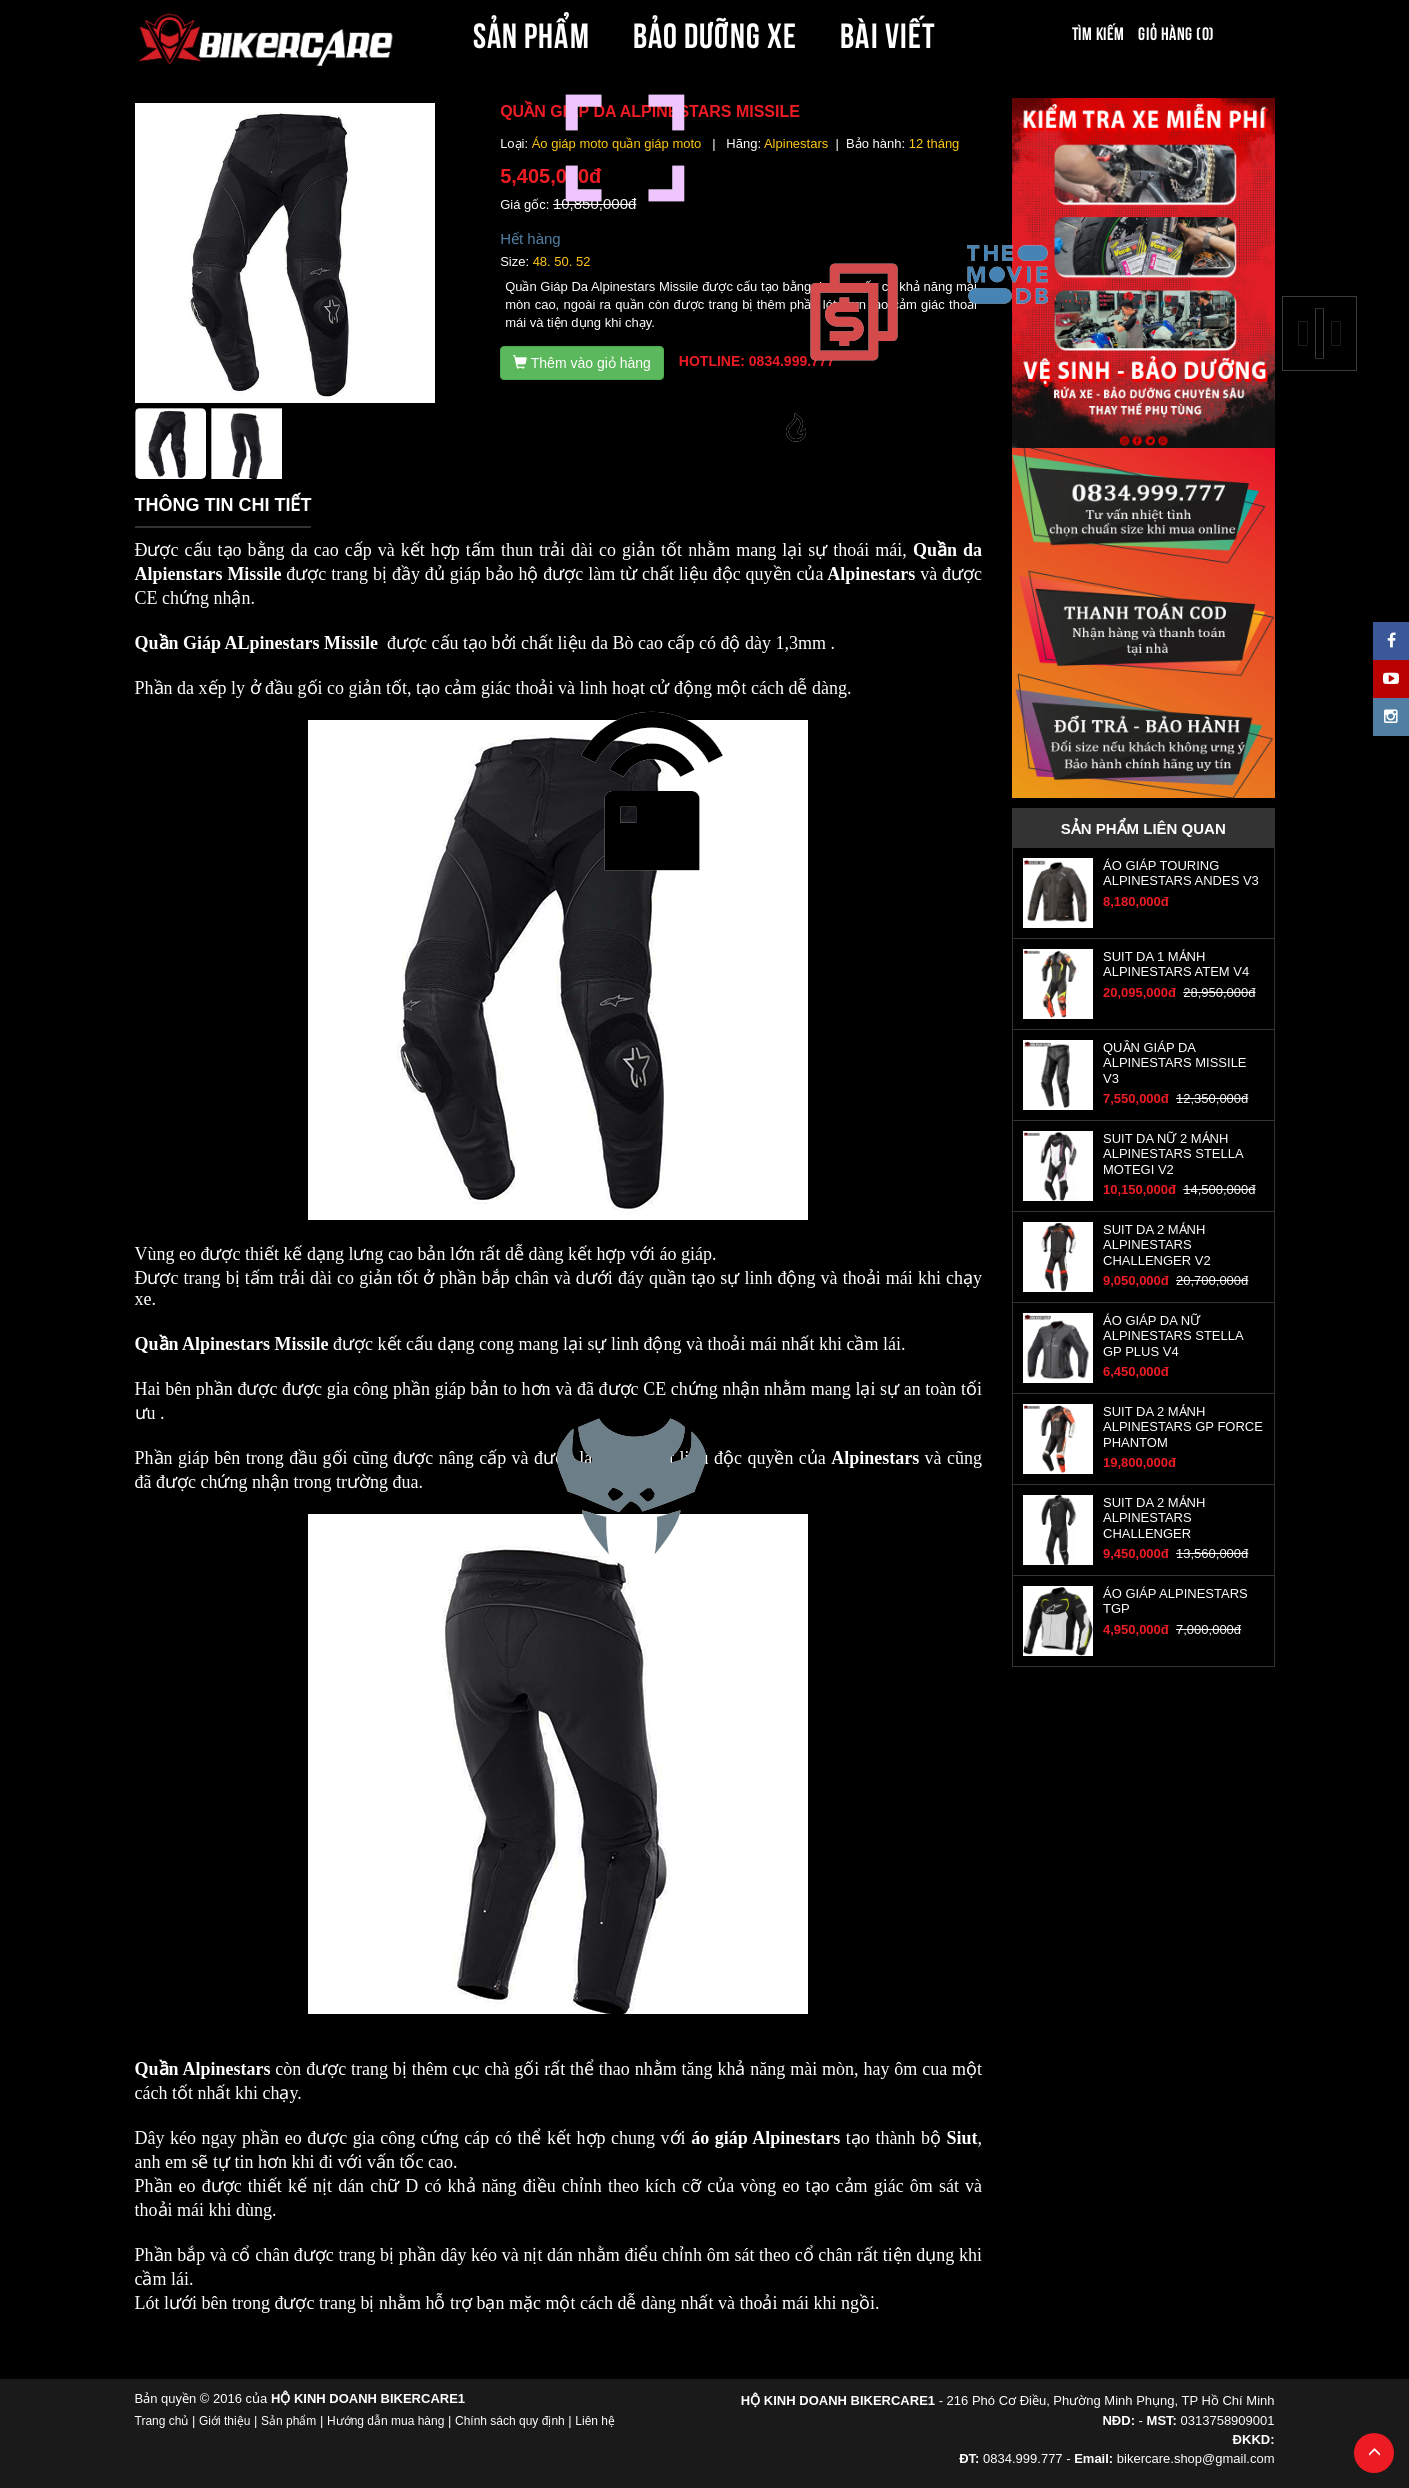  I want to click on connect to a remote control device, so click(652, 791).